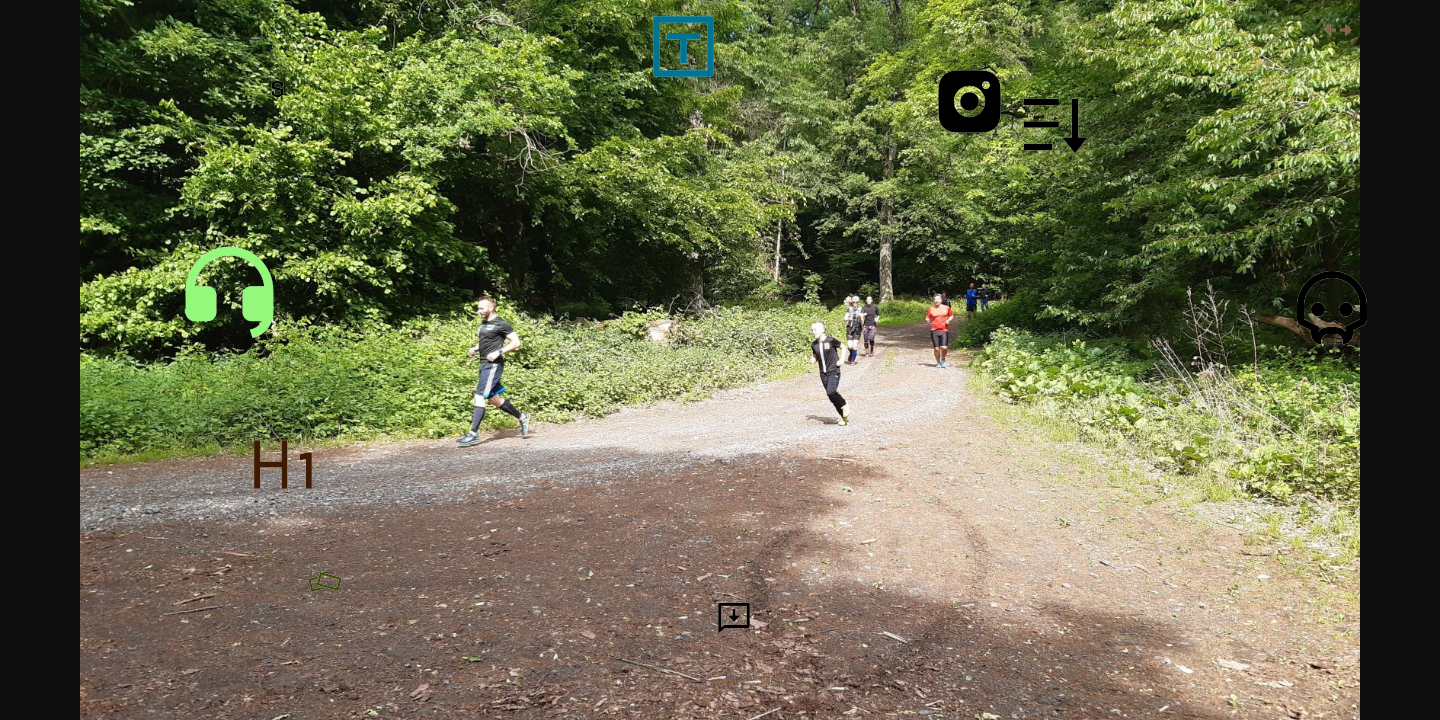 The width and height of the screenshot is (1440, 720). Describe the element at coordinates (734, 617) in the screenshot. I see `download chat history` at that location.